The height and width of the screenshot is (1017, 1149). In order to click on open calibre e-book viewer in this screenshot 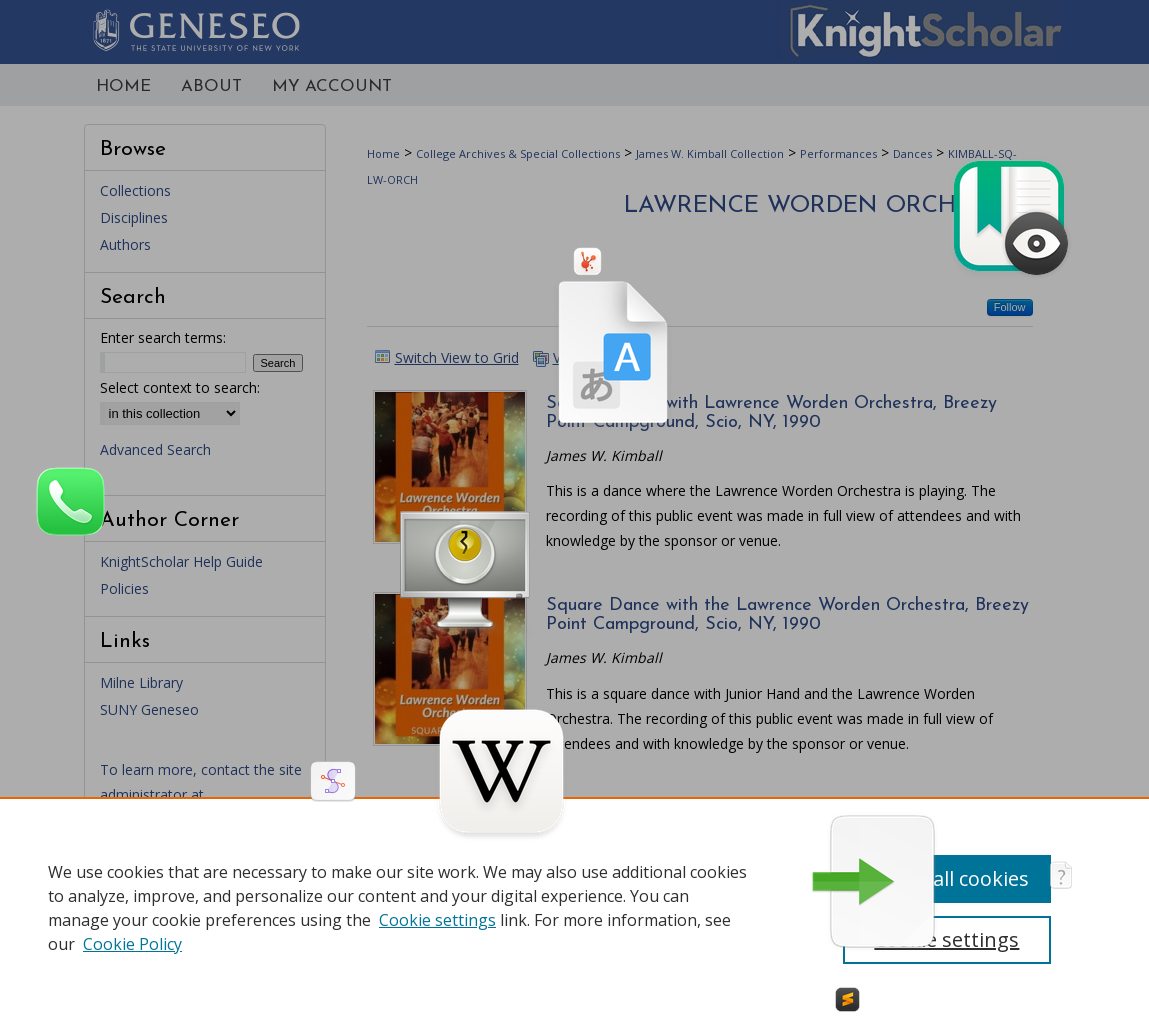, I will do `click(1009, 216)`.